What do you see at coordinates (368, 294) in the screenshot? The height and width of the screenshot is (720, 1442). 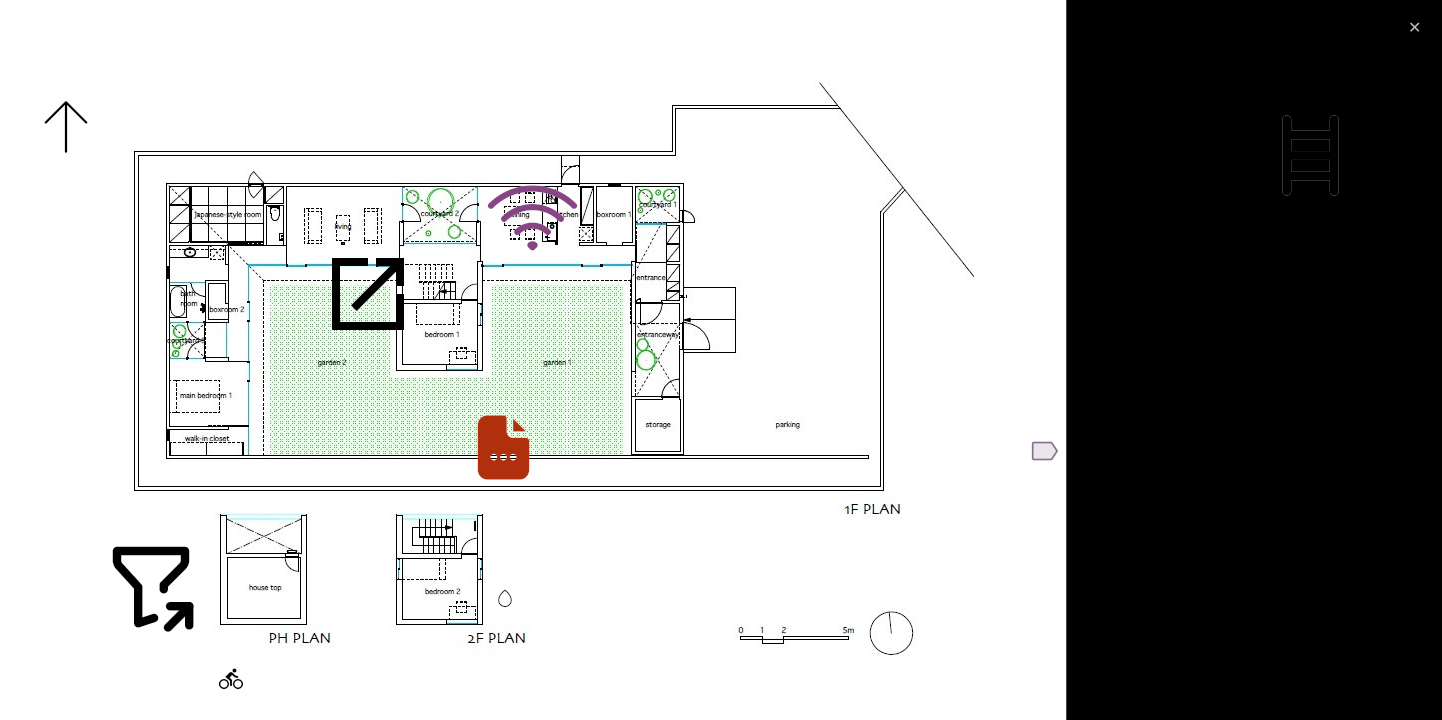 I see `open link in a new window or tab` at bounding box center [368, 294].